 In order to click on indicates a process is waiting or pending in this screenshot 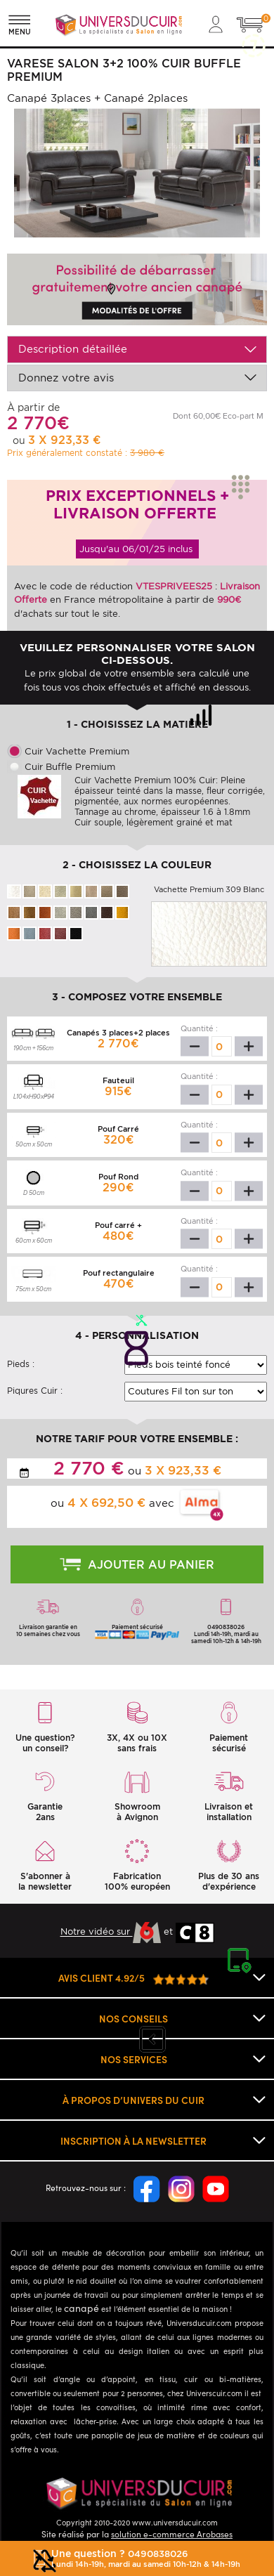, I will do `click(136, 1348)`.